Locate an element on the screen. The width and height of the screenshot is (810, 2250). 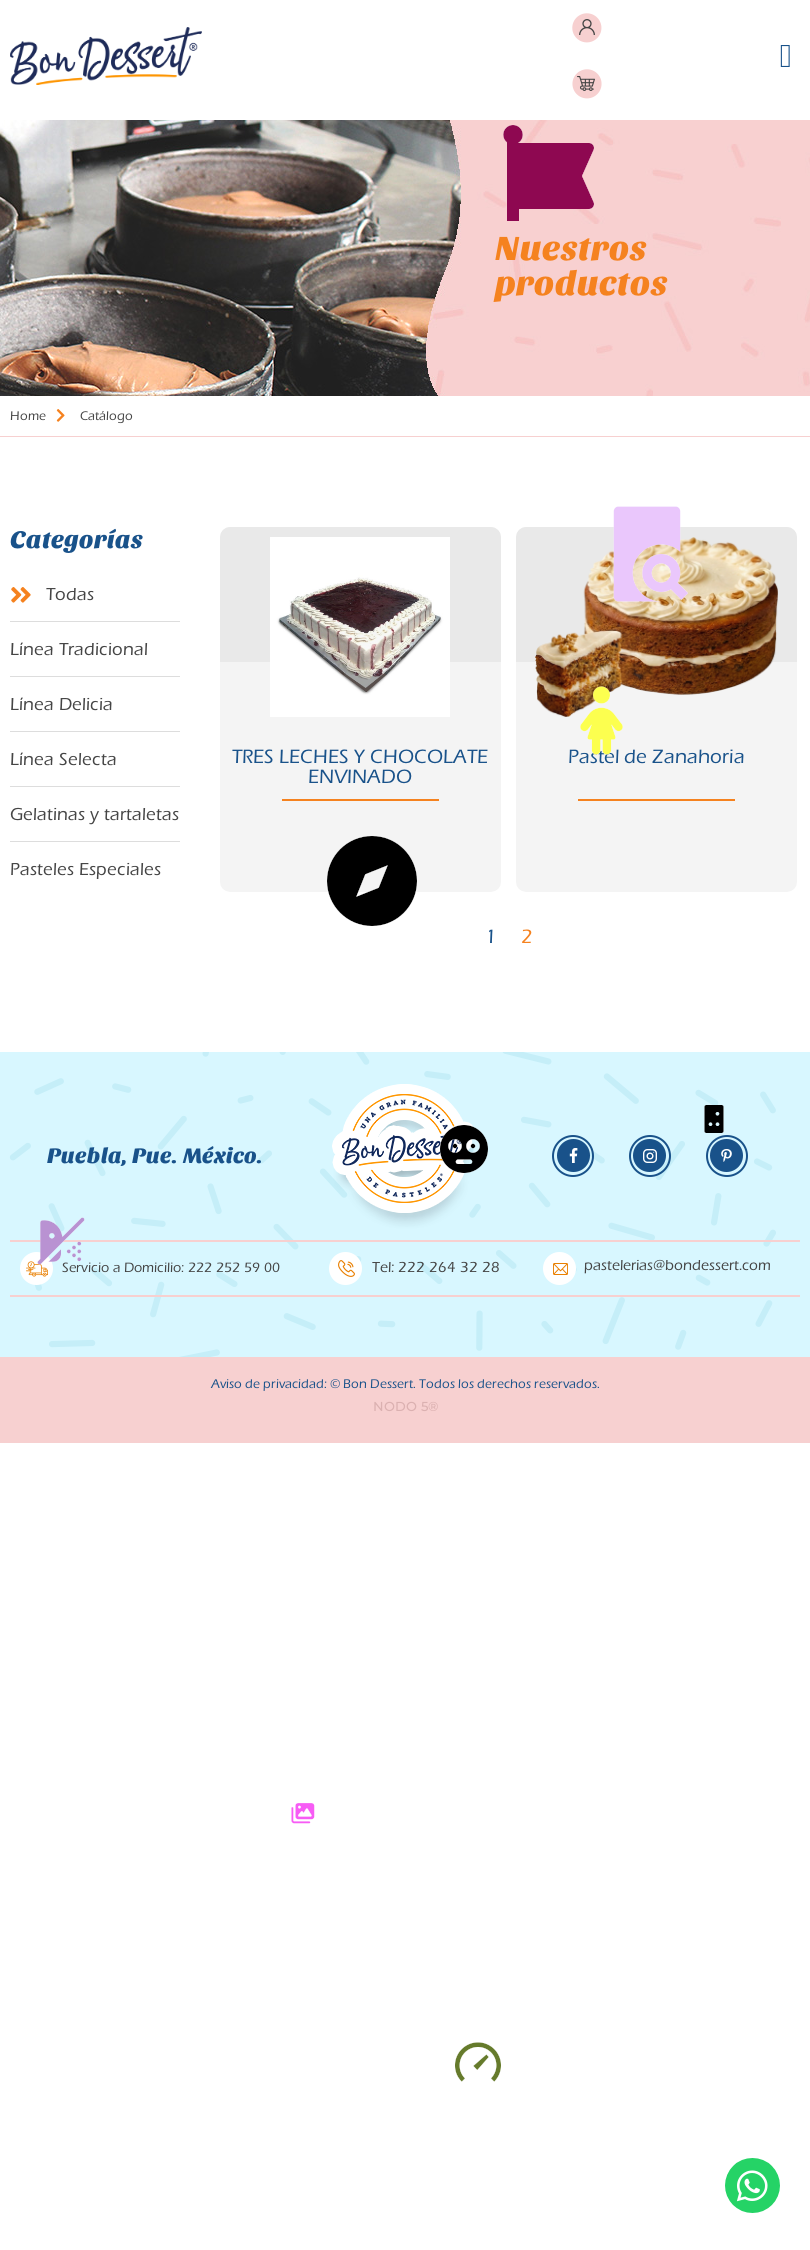
jovian platform logo is located at coordinates (714, 1119).